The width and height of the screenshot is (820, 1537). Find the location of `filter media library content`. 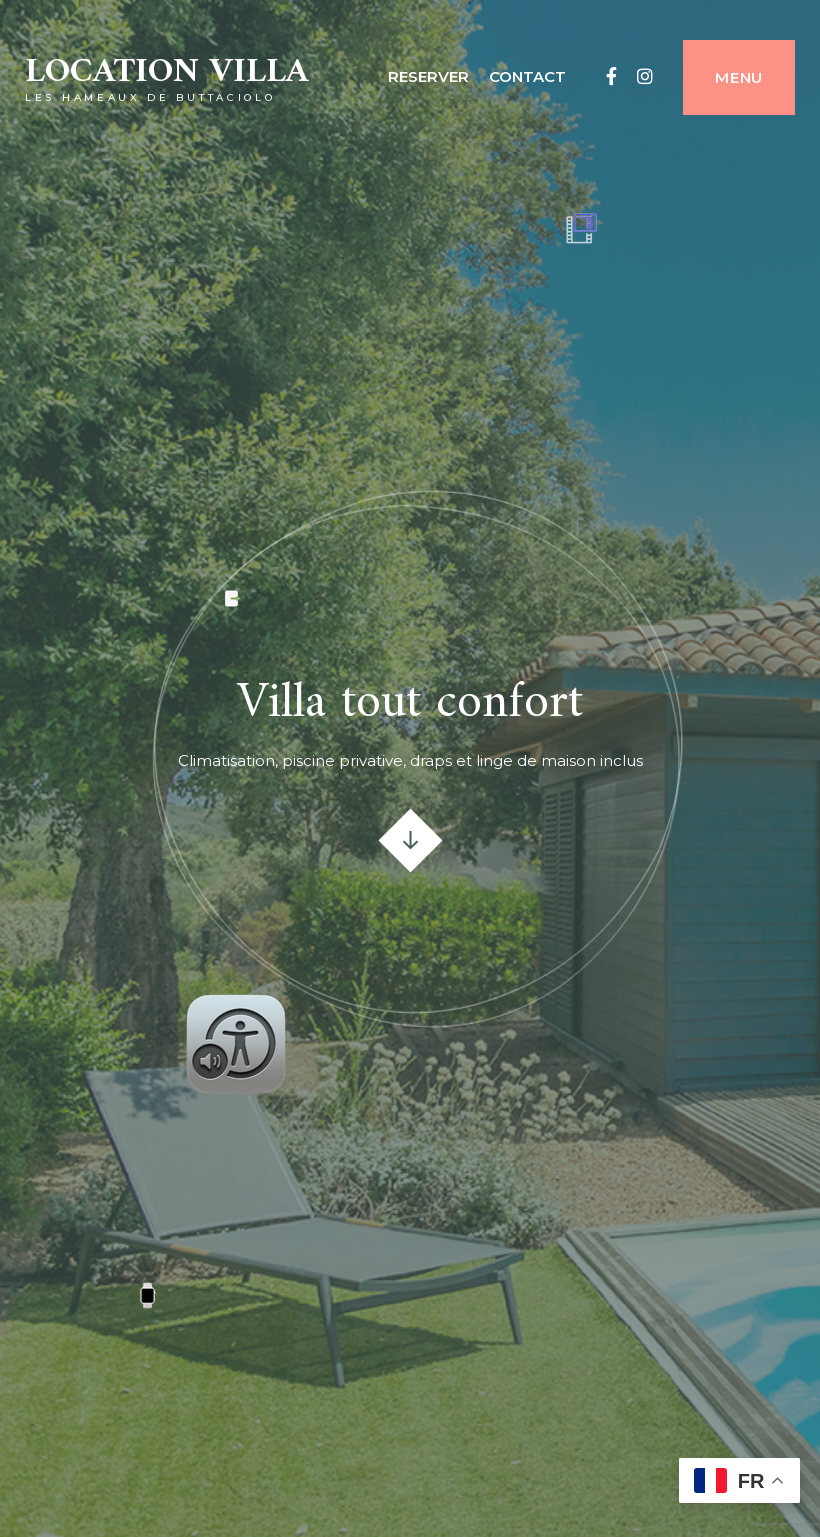

filter media library content is located at coordinates (581, 228).